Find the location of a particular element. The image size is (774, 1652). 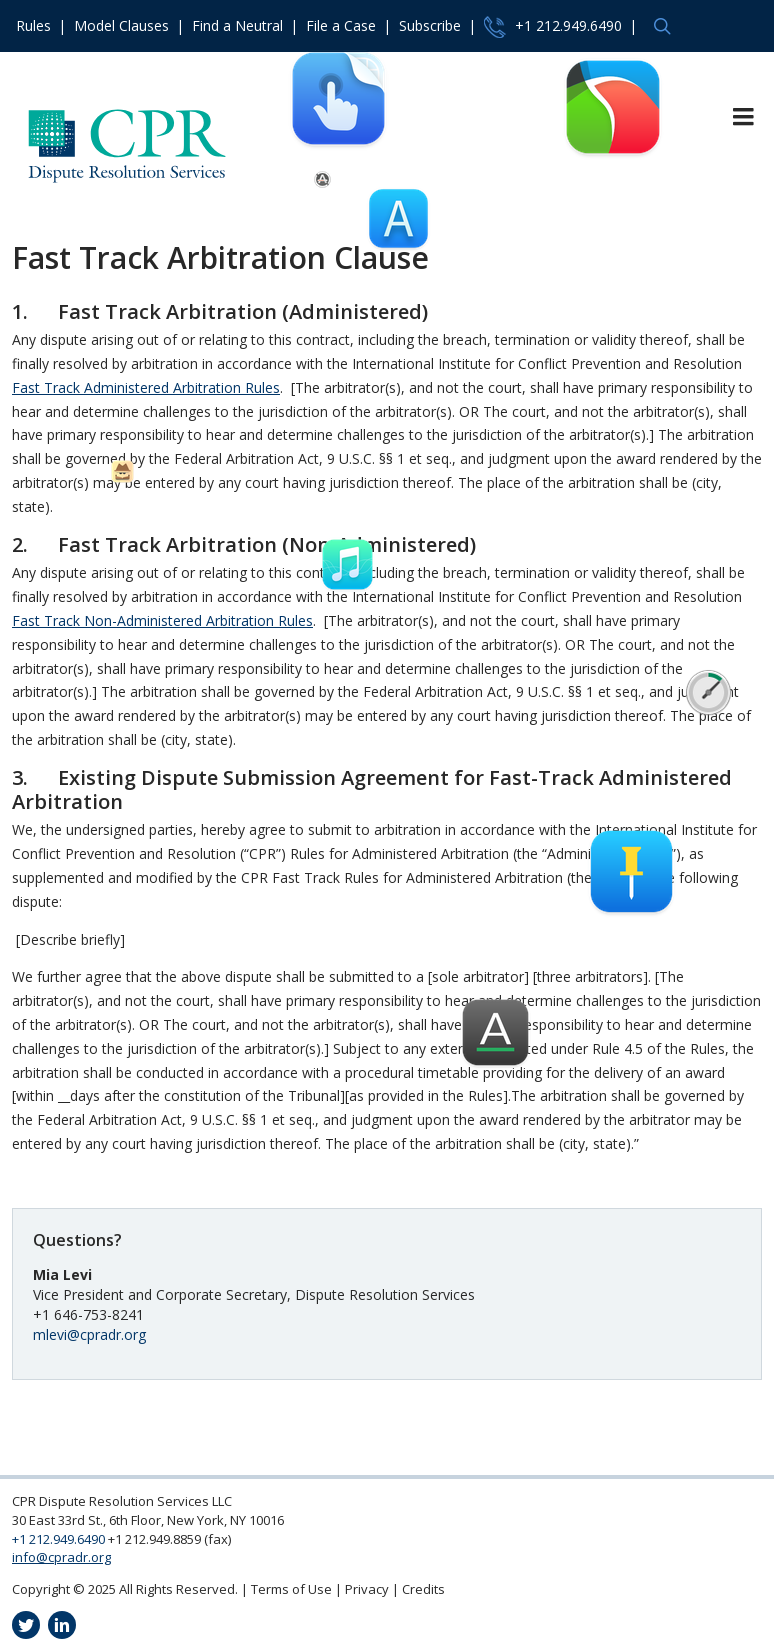

open elisa music player is located at coordinates (347, 564).